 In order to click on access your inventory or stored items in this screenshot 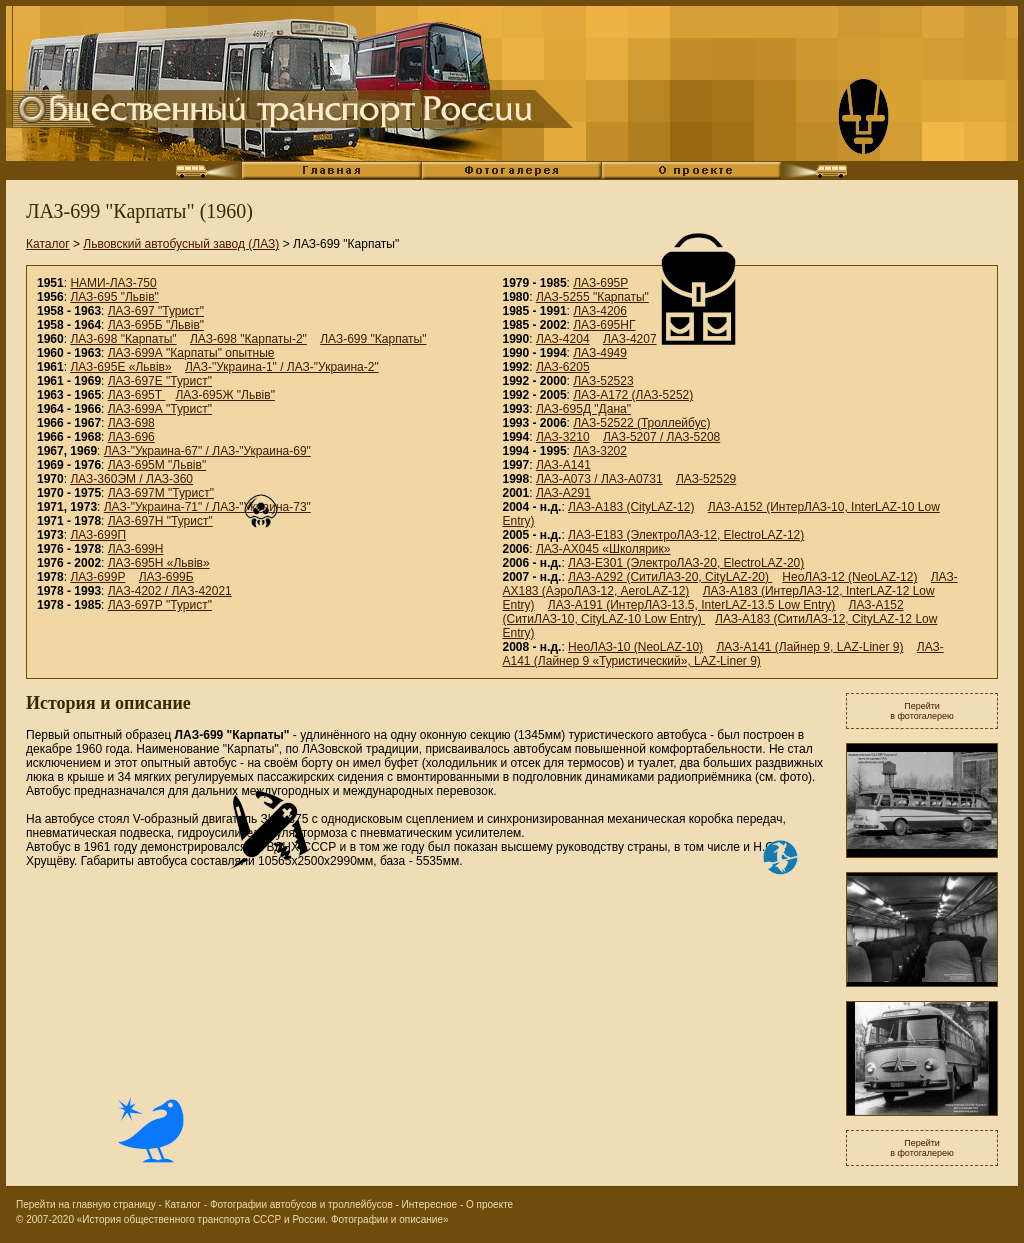, I will do `click(698, 288)`.